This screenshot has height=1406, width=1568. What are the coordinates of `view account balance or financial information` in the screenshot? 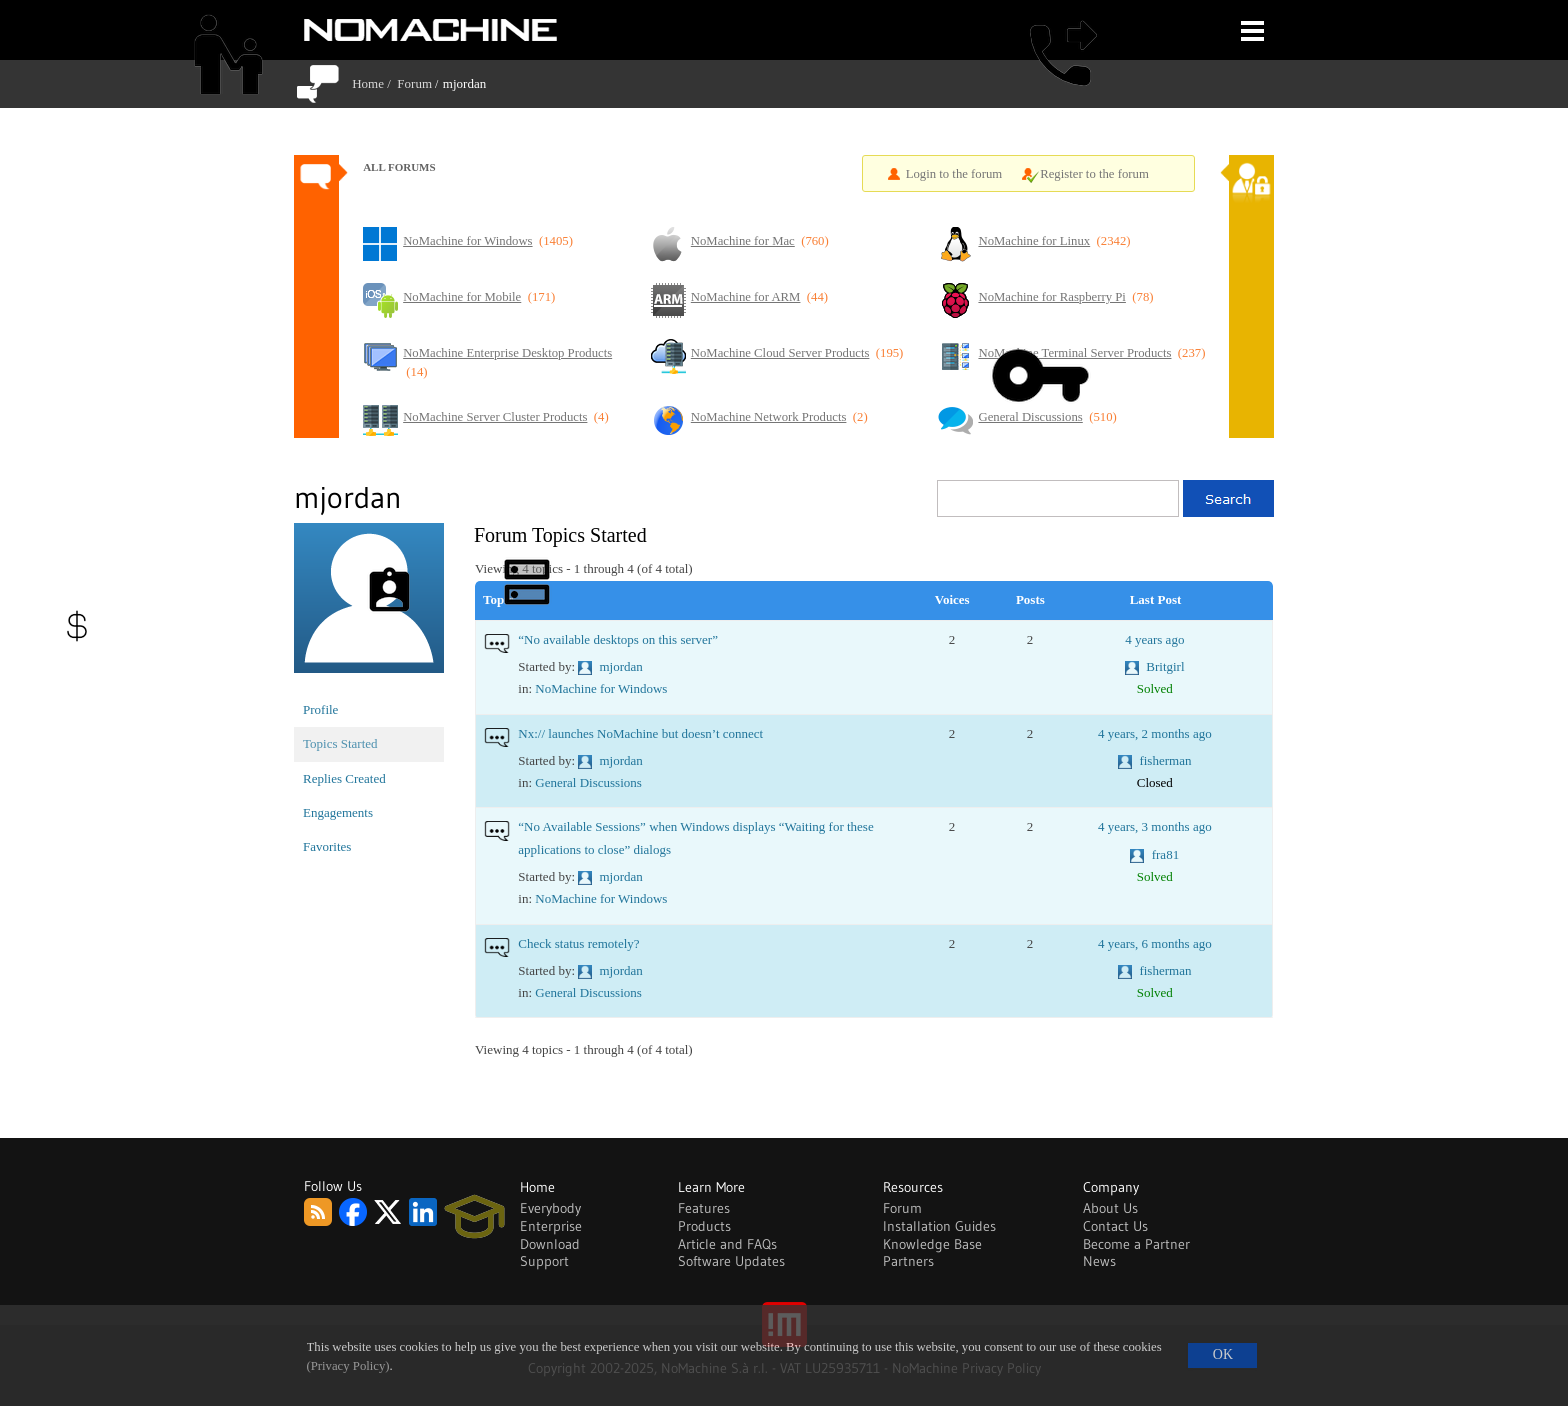 It's located at (77, 626).